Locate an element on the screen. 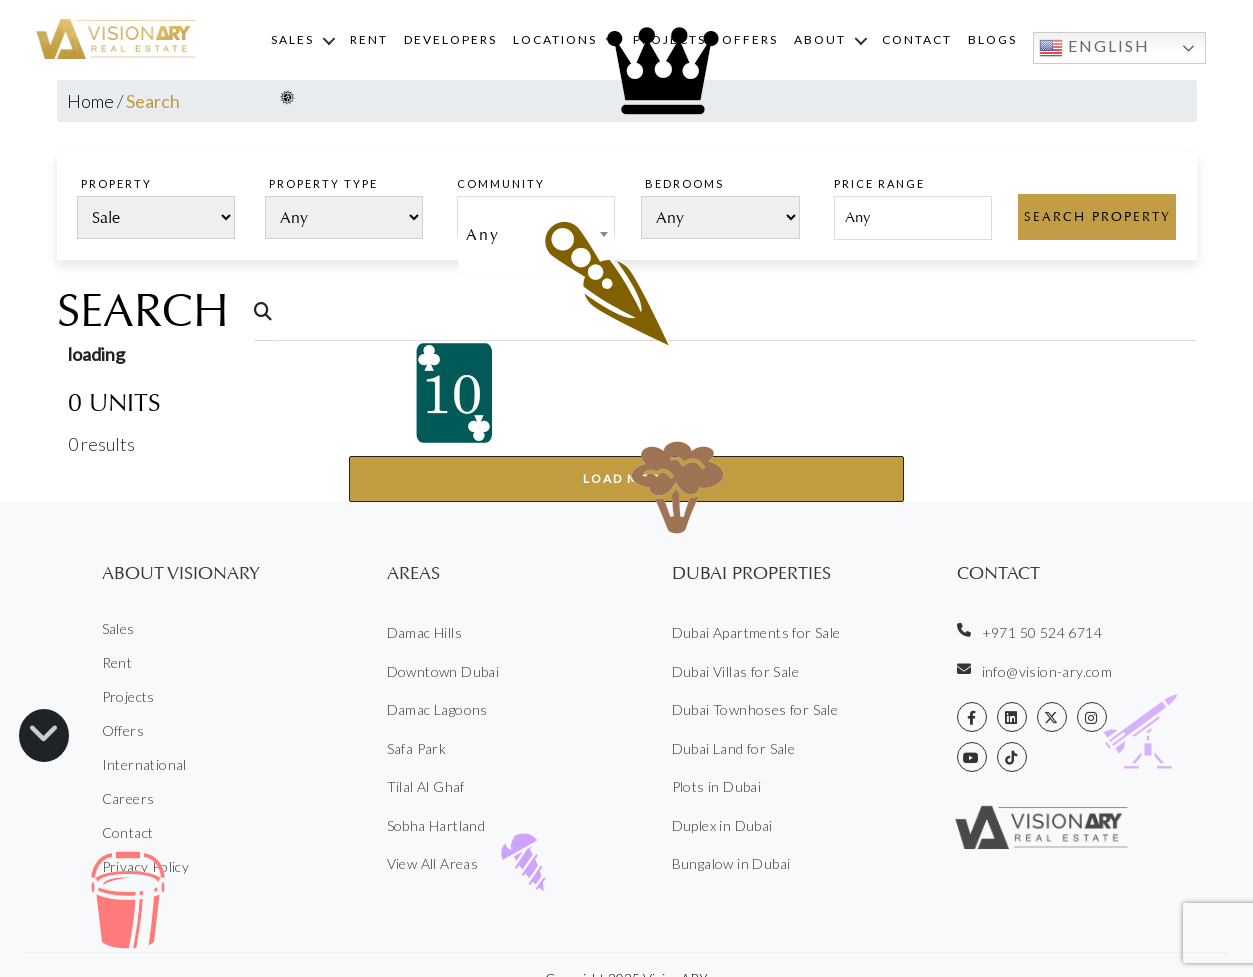  launch missile attack in game is located at coordinates (1140, 731).